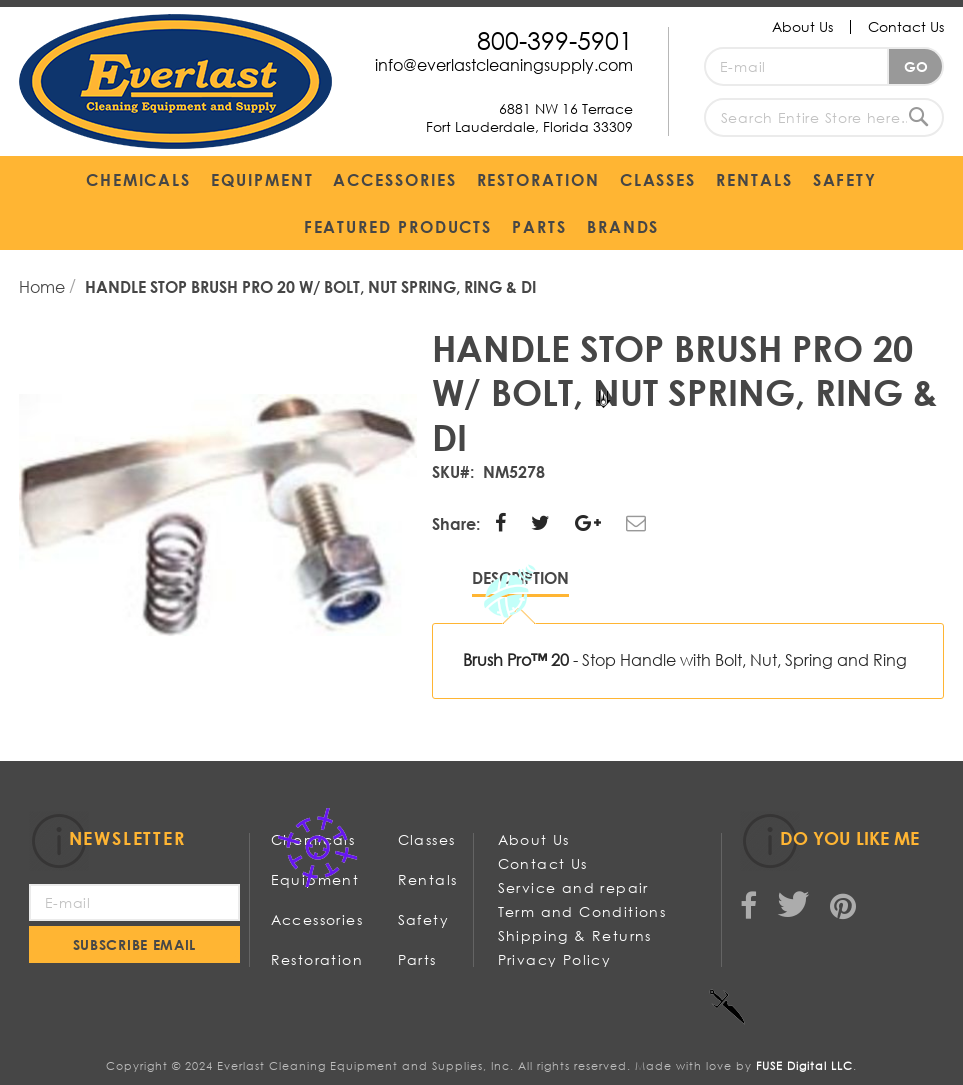  I want to click on indicates falling rock hazard or danger zone, so click(603, 399).